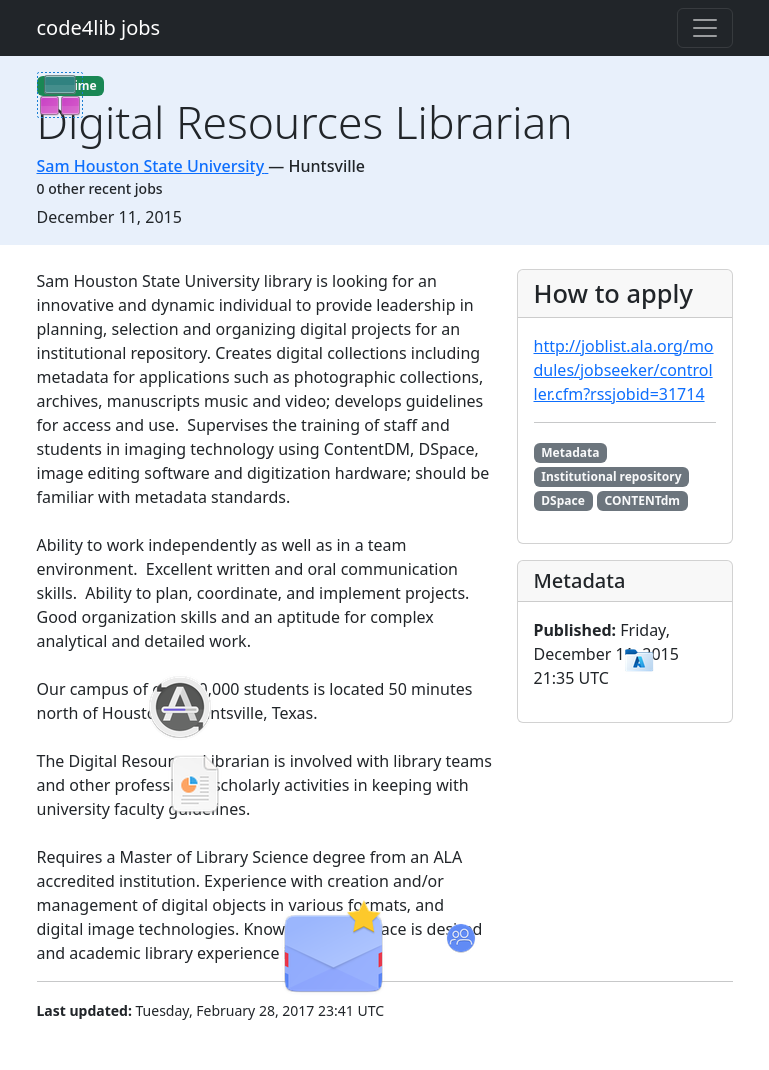 The height and width of the screenshot is (1070, 769). I want to click on switch between user accounts, so click(461, 938).